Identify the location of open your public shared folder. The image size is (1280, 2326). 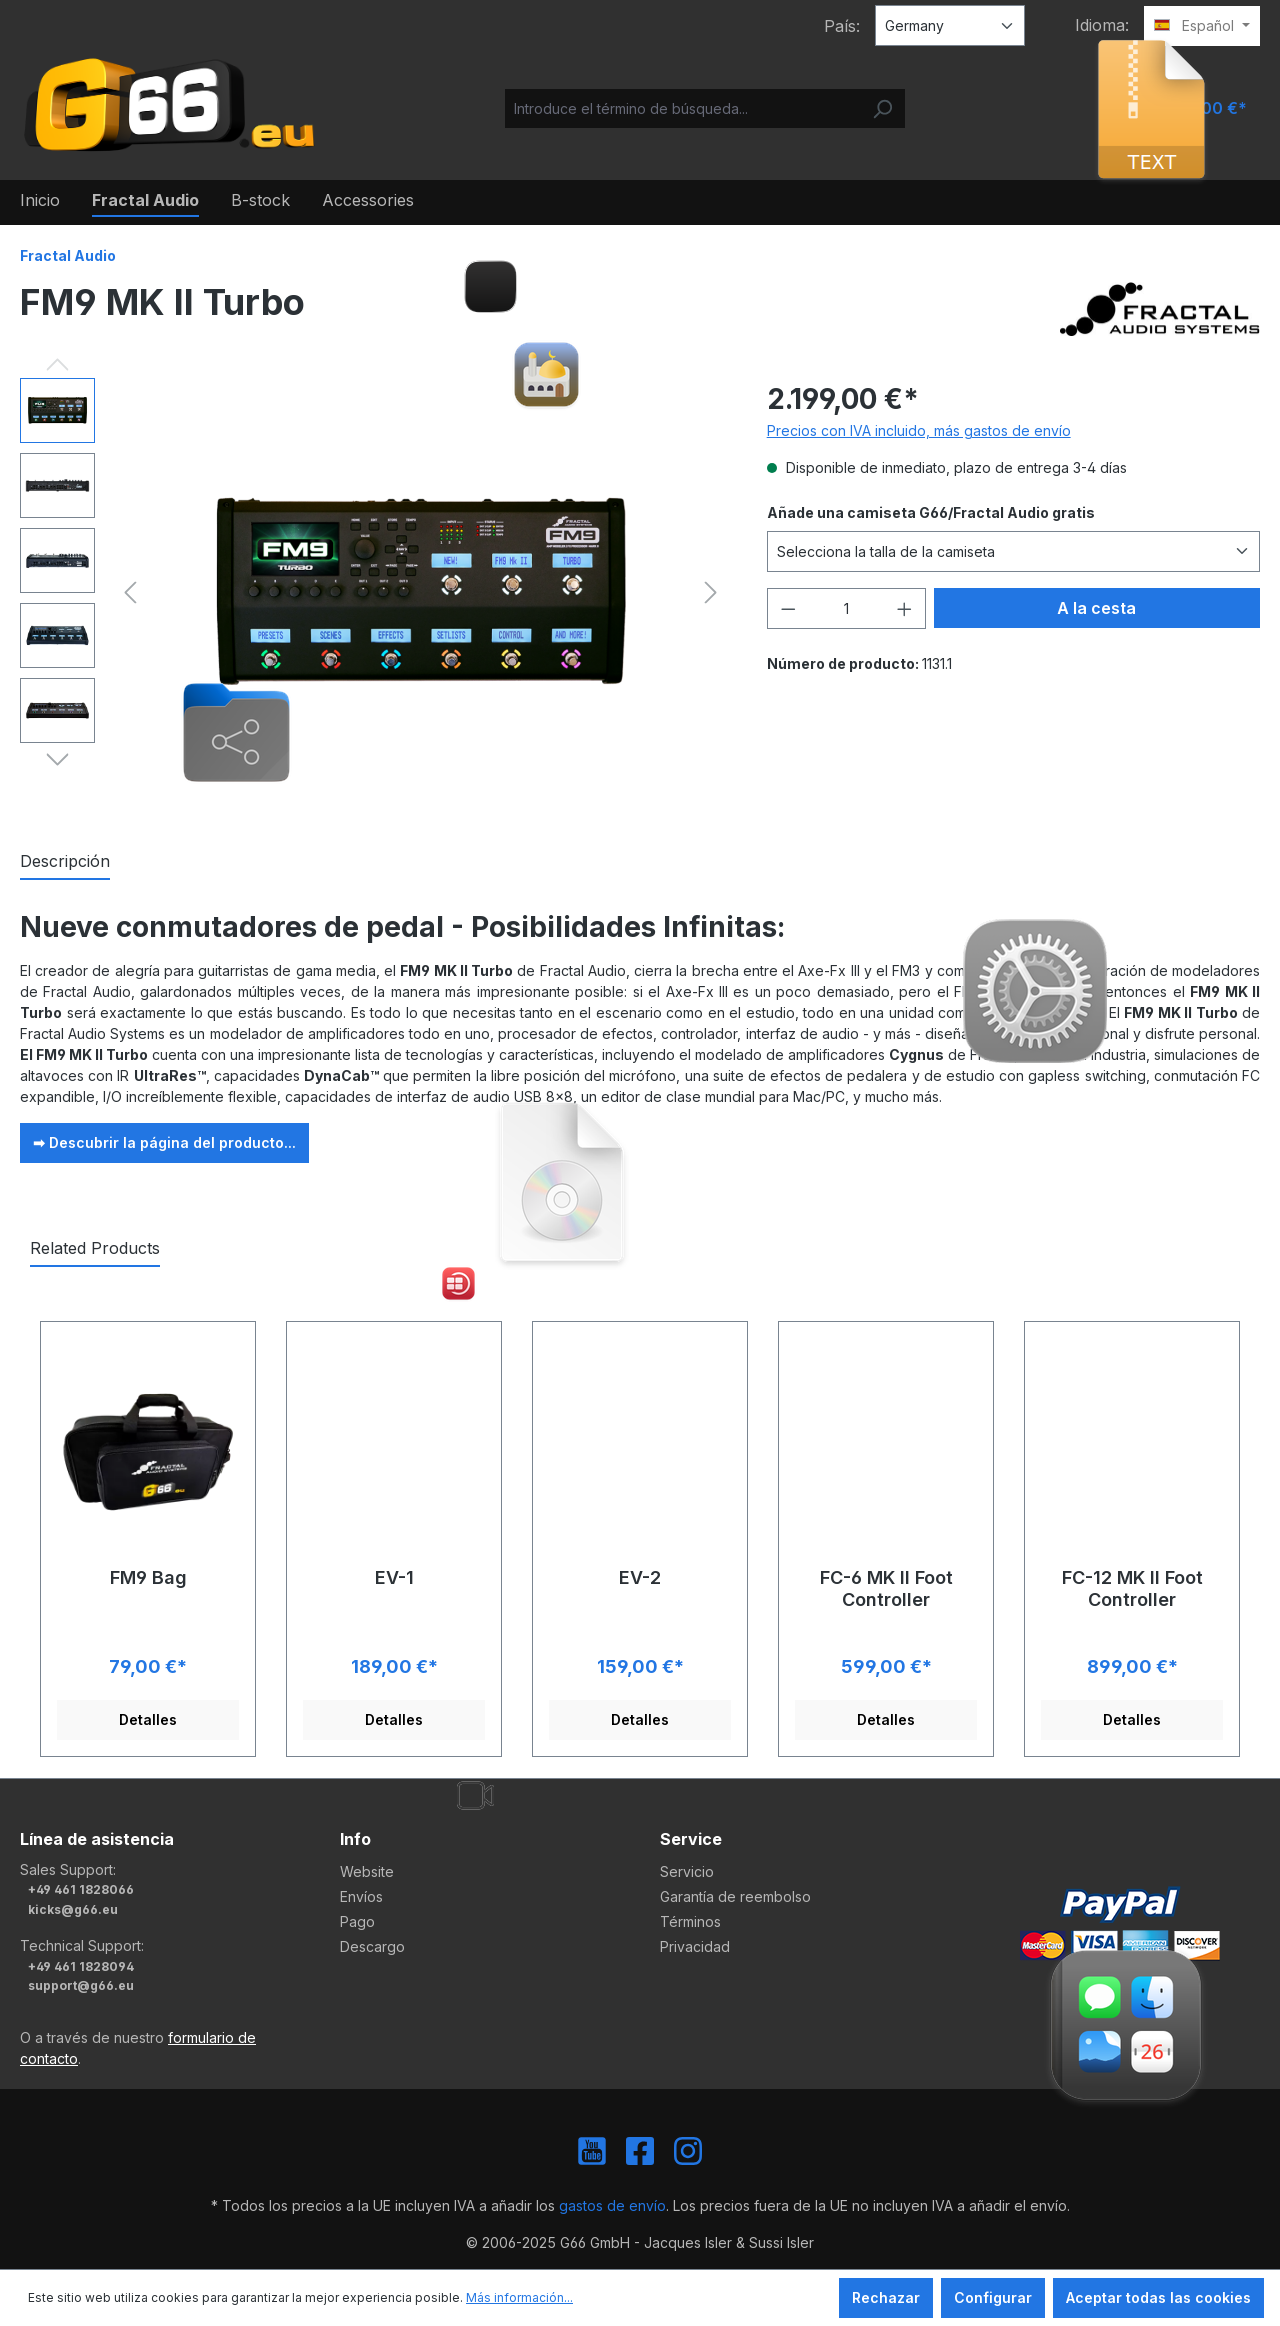
(236, 732).